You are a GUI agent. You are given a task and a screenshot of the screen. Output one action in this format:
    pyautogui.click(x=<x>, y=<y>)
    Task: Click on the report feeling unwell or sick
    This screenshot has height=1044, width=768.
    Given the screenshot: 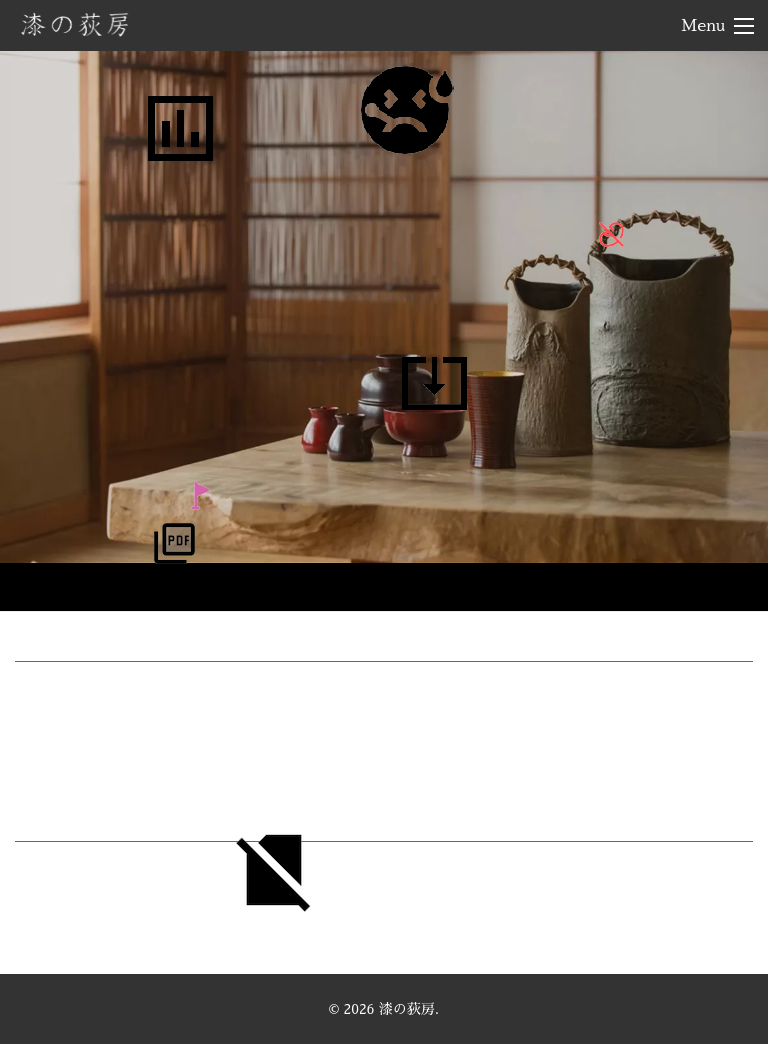 What is the action you would take?
    pyautogui.click(x=405, y=110)
    